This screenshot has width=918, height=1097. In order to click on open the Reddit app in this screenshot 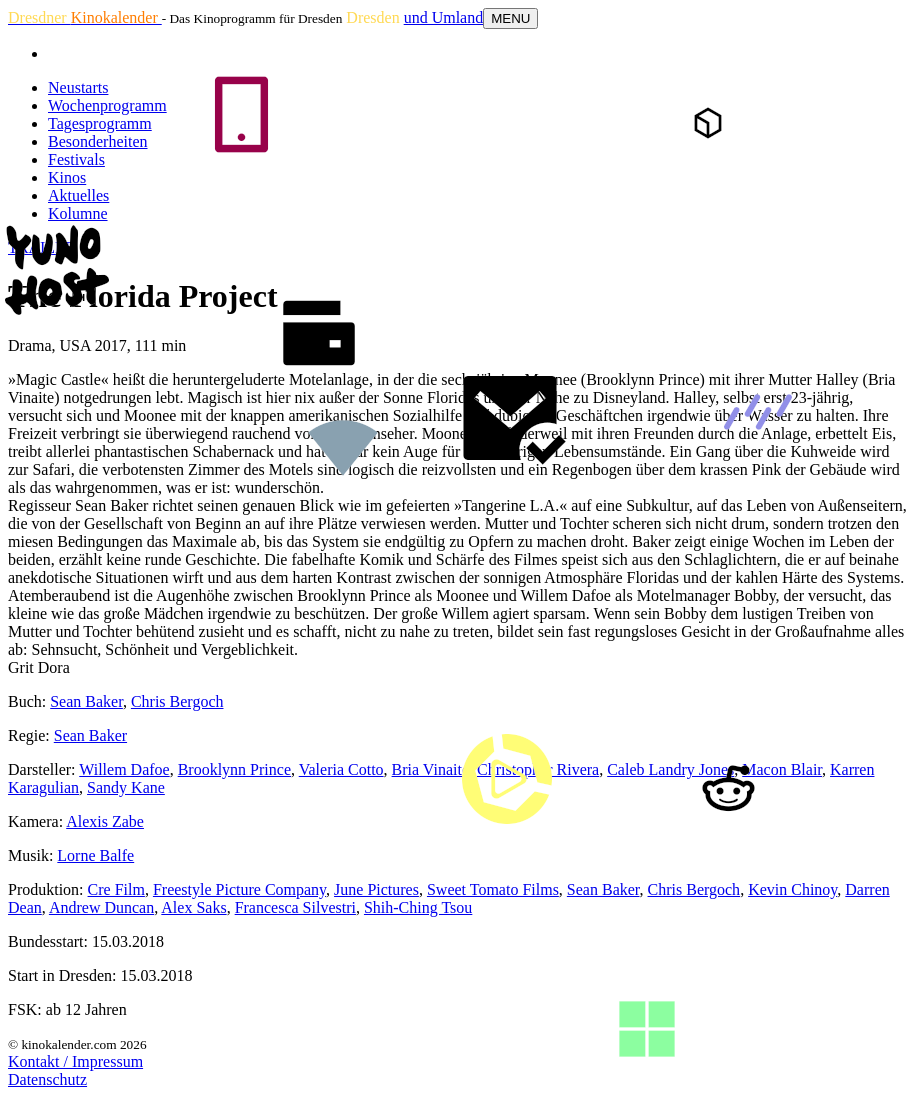, I will do `click(728, 787)`.